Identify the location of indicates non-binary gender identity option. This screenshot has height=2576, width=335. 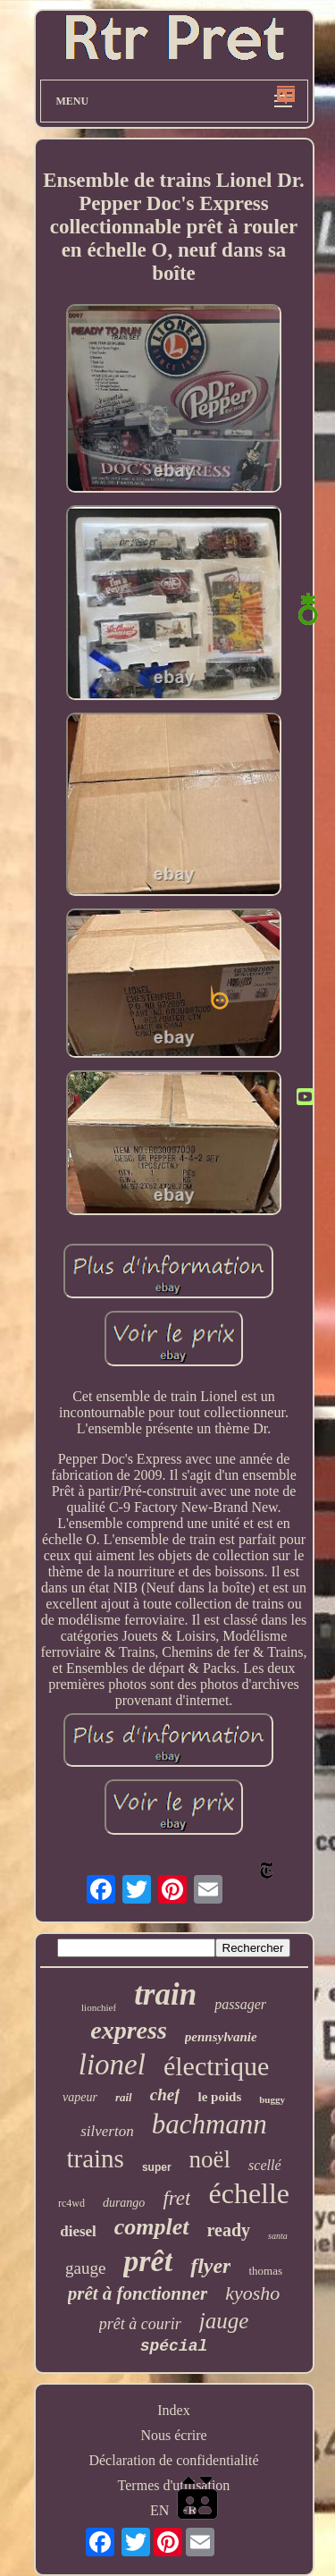
(308, 609).